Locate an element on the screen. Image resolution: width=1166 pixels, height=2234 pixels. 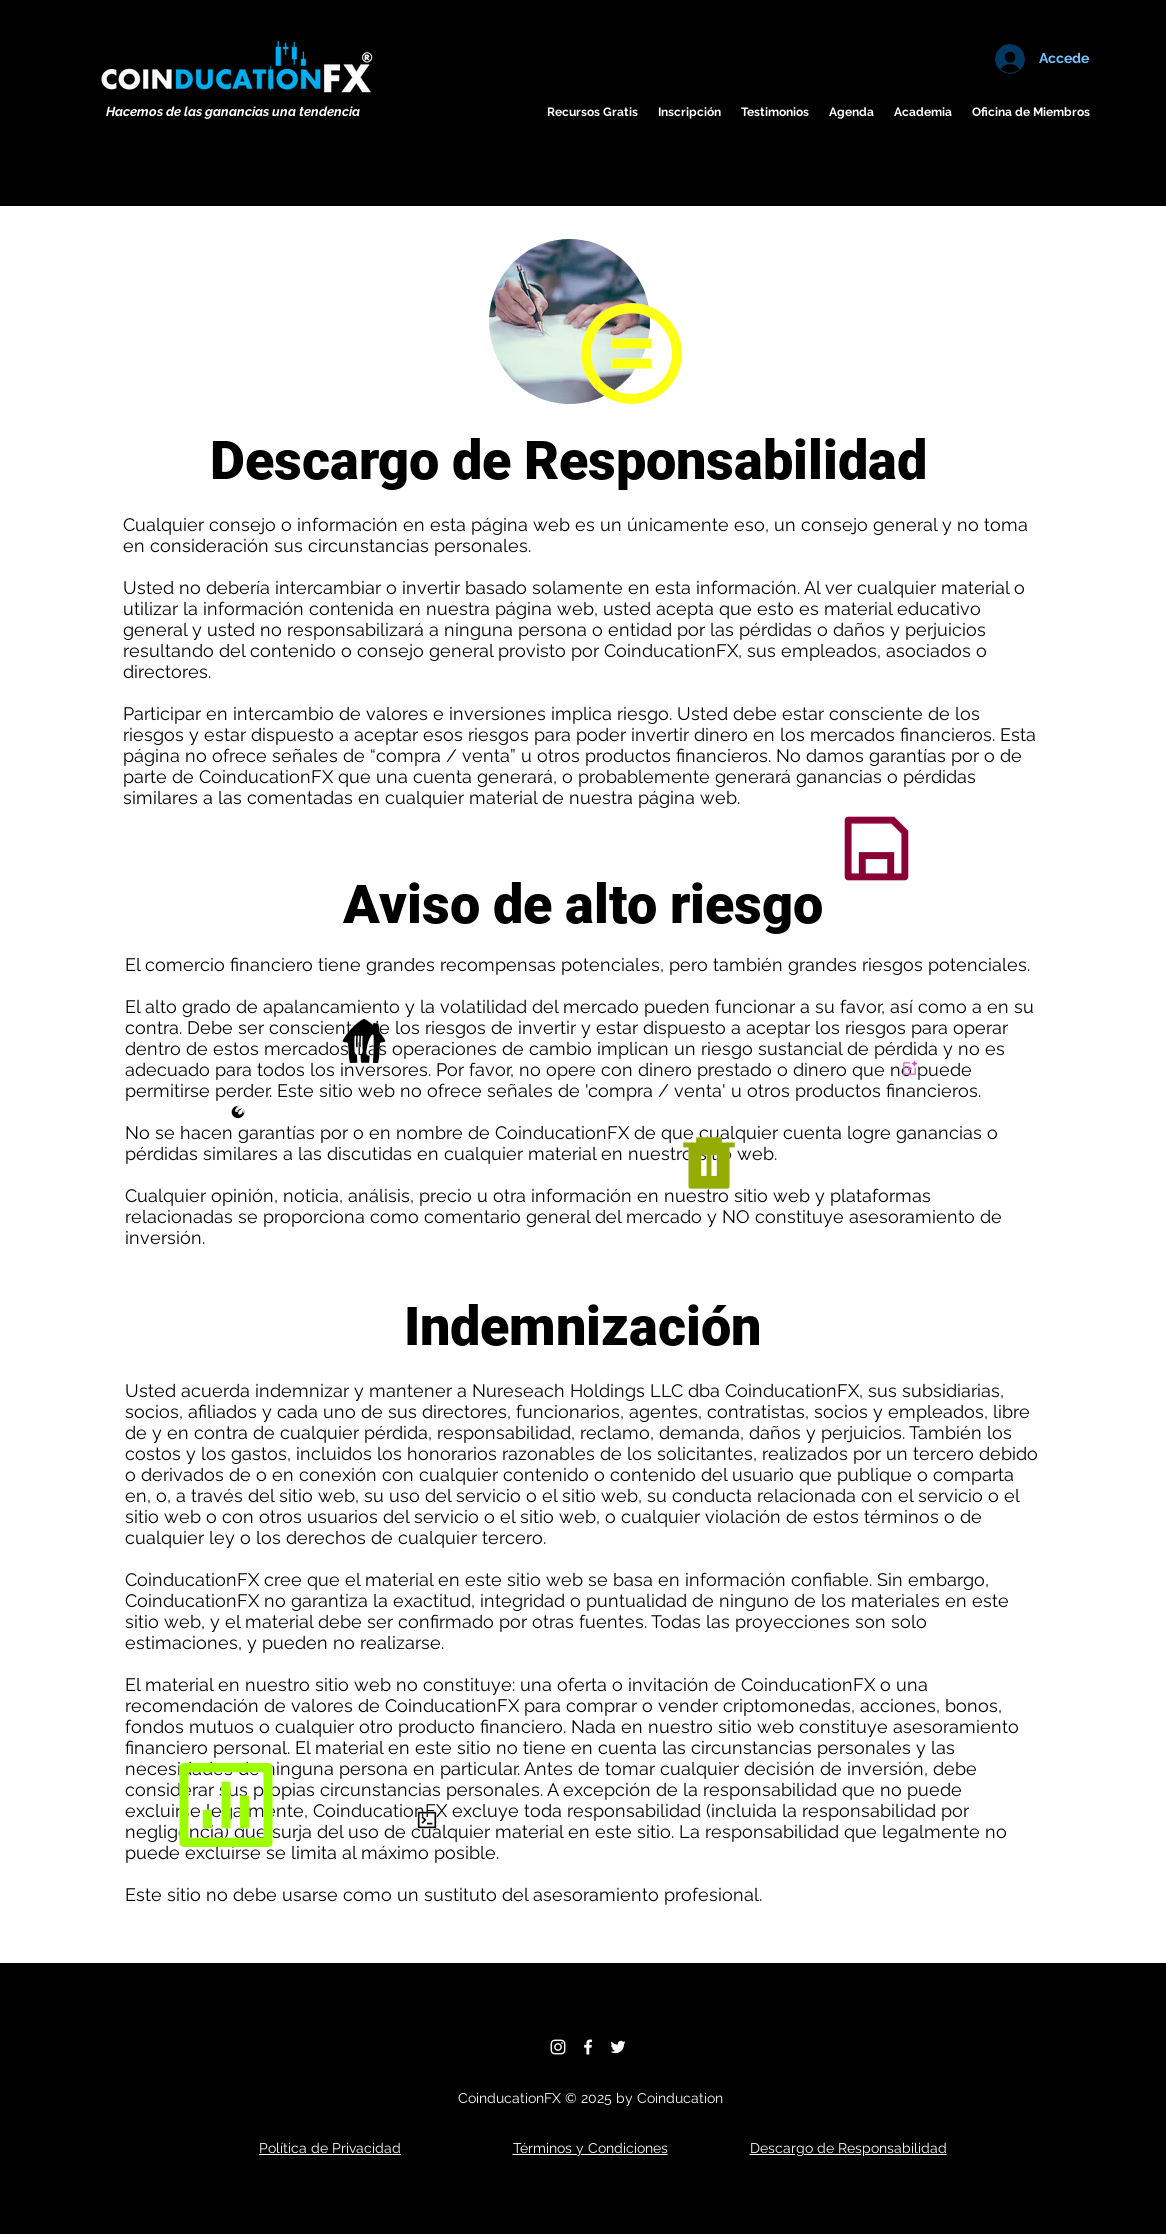
open terminal or command line interface is located at coordinates (427, 1820).